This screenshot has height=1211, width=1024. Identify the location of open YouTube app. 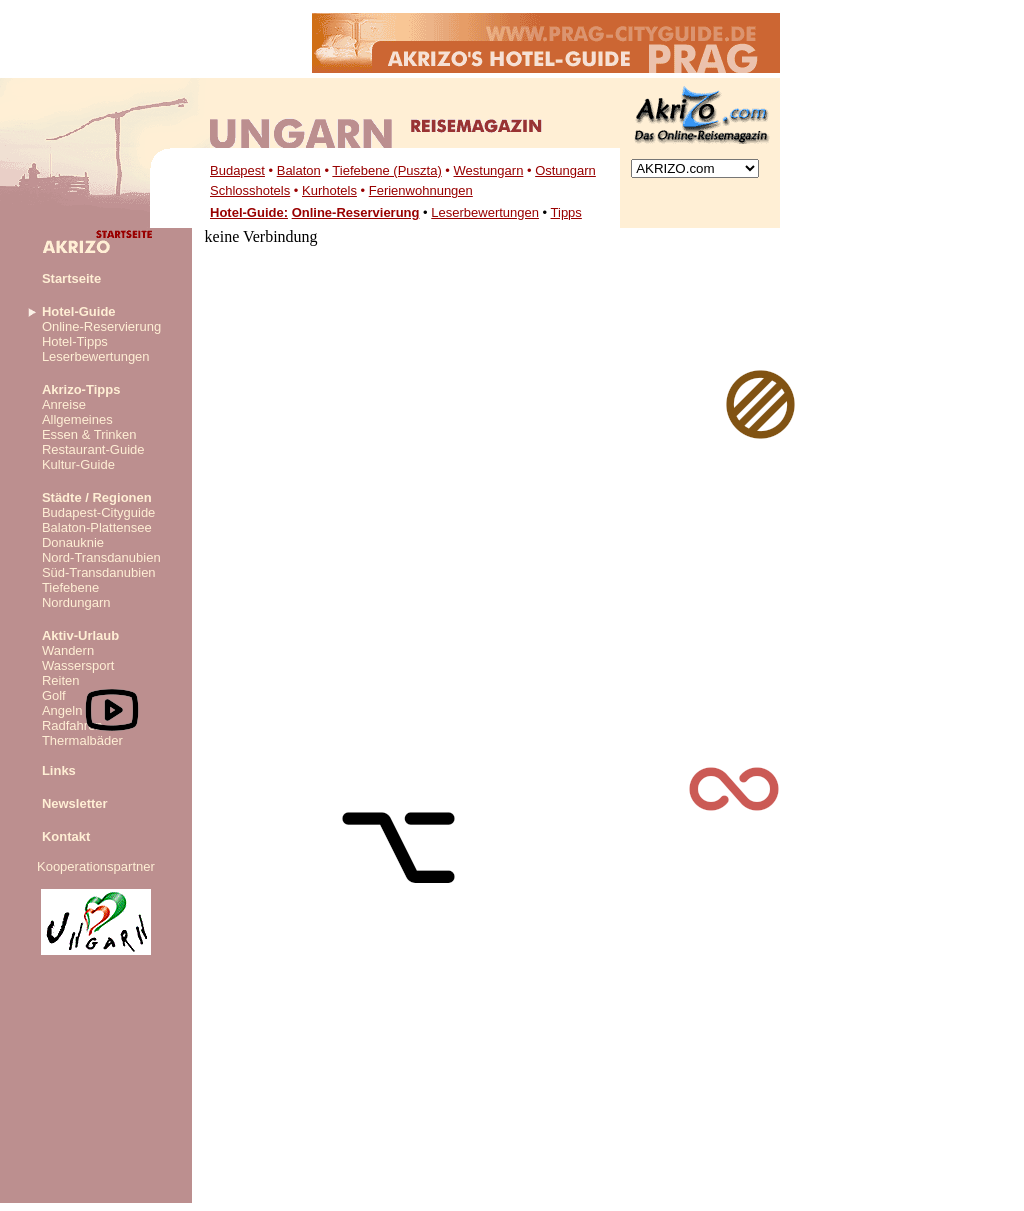
(112, 710).